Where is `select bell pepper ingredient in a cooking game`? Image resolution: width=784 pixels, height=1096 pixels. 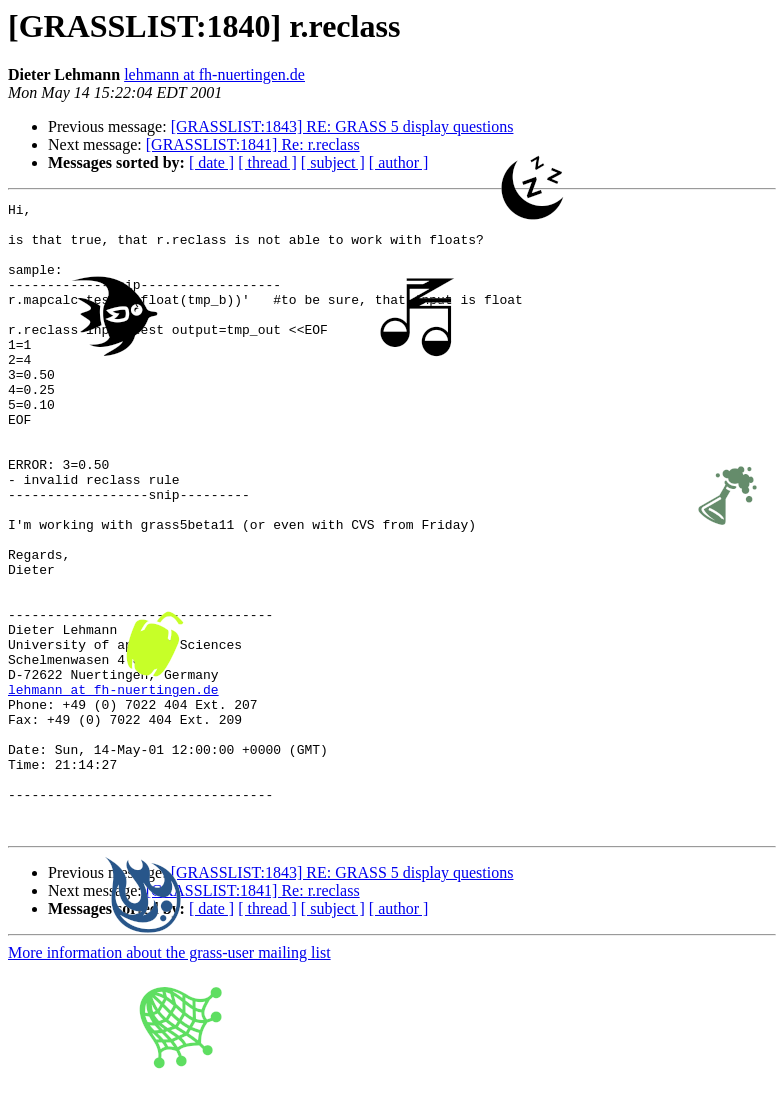 select bell pepper ingredient in a cooking game is located at coordinates (155, 644).